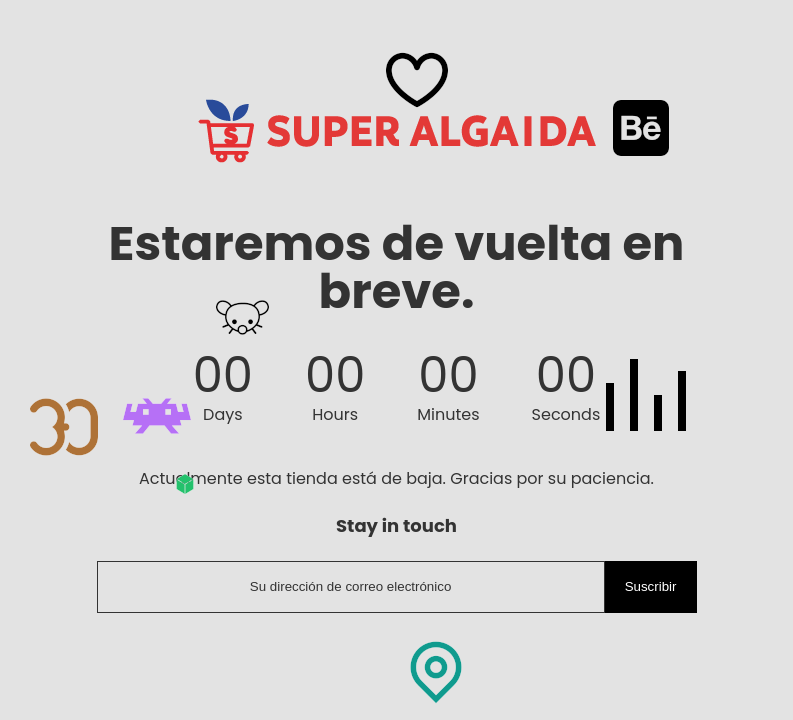  What do you see at coordinates (436, 670) in the screenshot?
I see `mark a location on the map` at bounding box center [436, 670].